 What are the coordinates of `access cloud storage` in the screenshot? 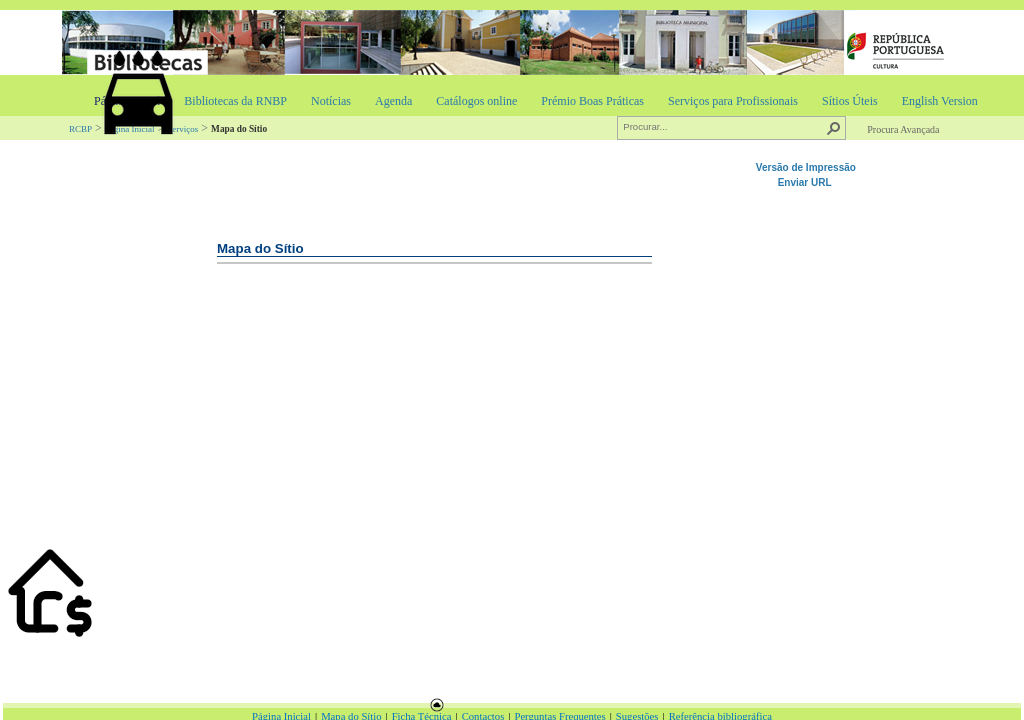 It's located at (437, 705).